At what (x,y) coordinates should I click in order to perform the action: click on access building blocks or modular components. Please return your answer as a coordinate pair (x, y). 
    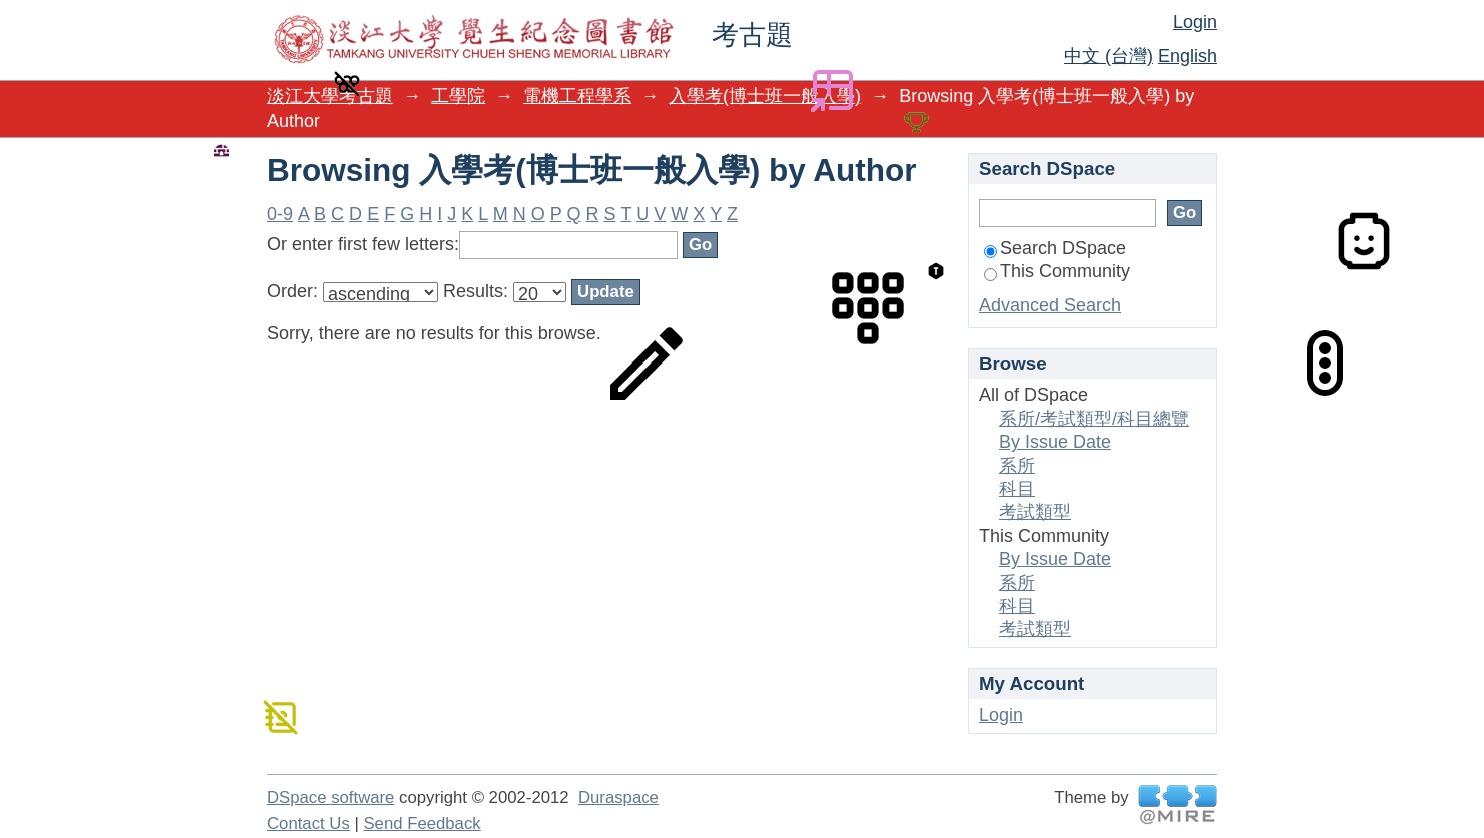
    Looking at the image, I should click on (1364, 241).